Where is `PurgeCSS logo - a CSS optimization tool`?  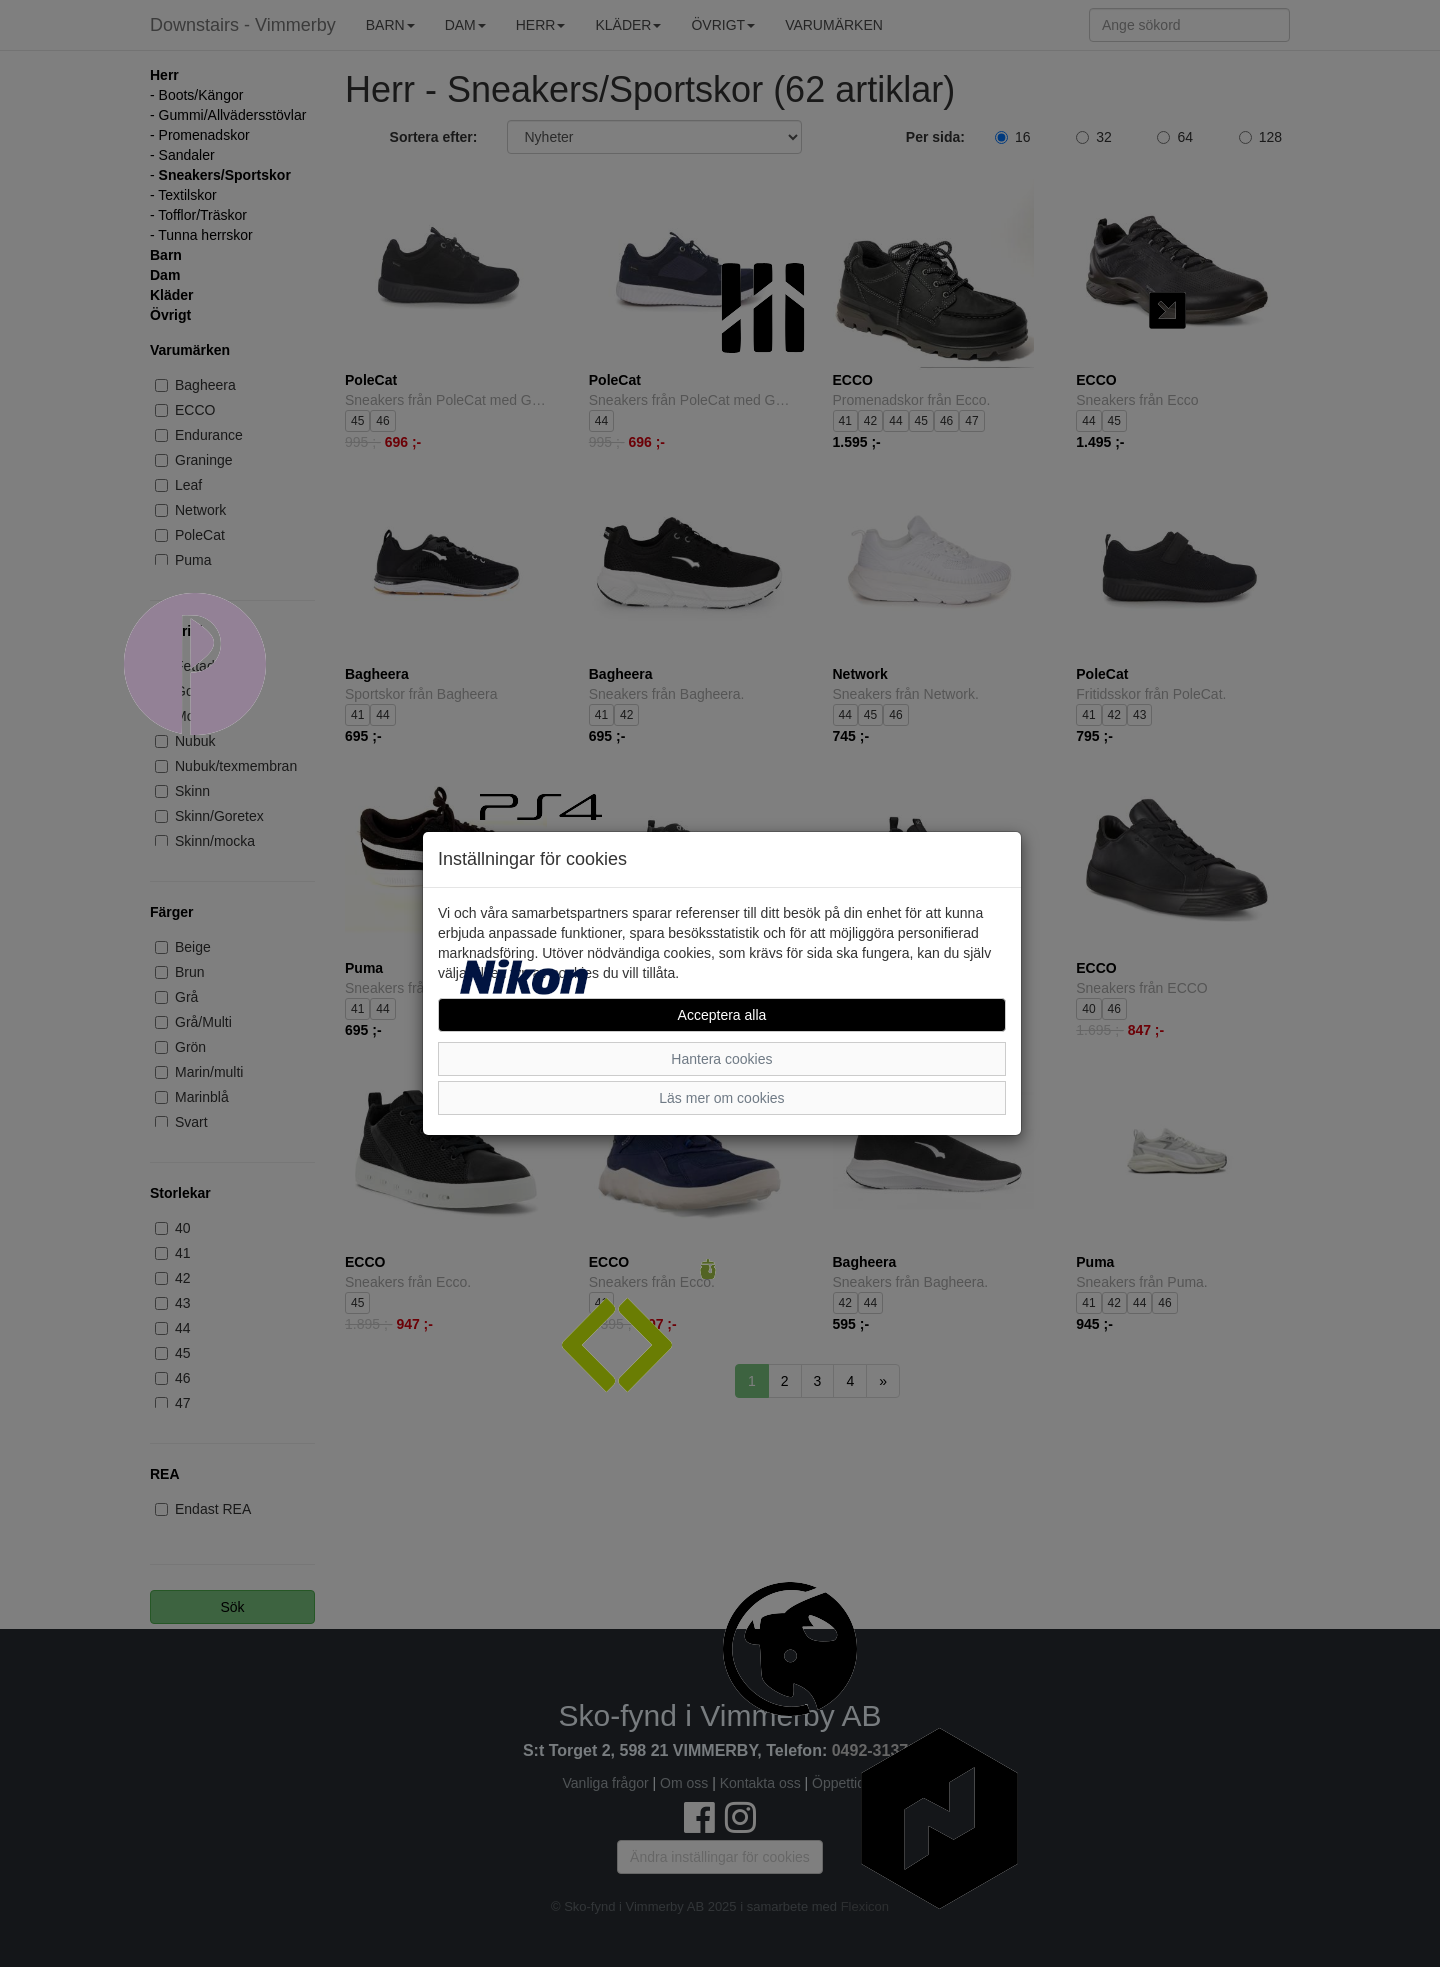 PurgeCSS logo - a CSS optimization tool is located at coordinates (195, 664).